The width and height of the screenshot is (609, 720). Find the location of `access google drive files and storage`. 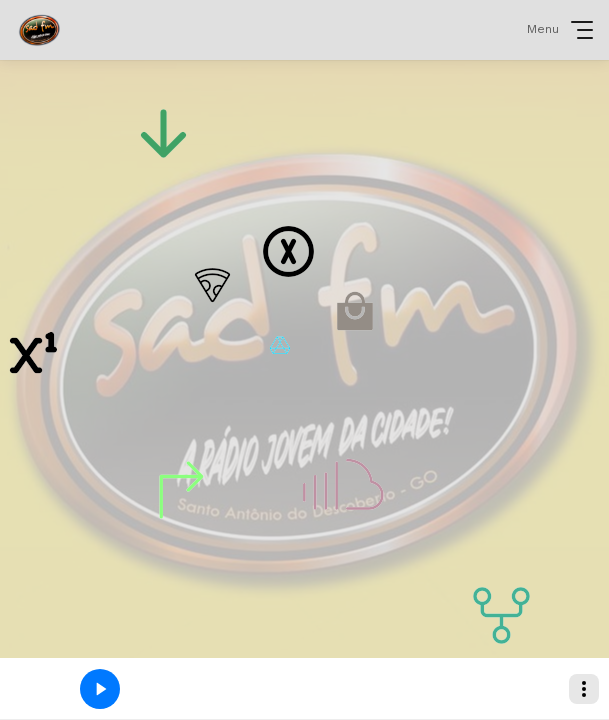

access google drive files and storage is located at coordinates (280, 346).